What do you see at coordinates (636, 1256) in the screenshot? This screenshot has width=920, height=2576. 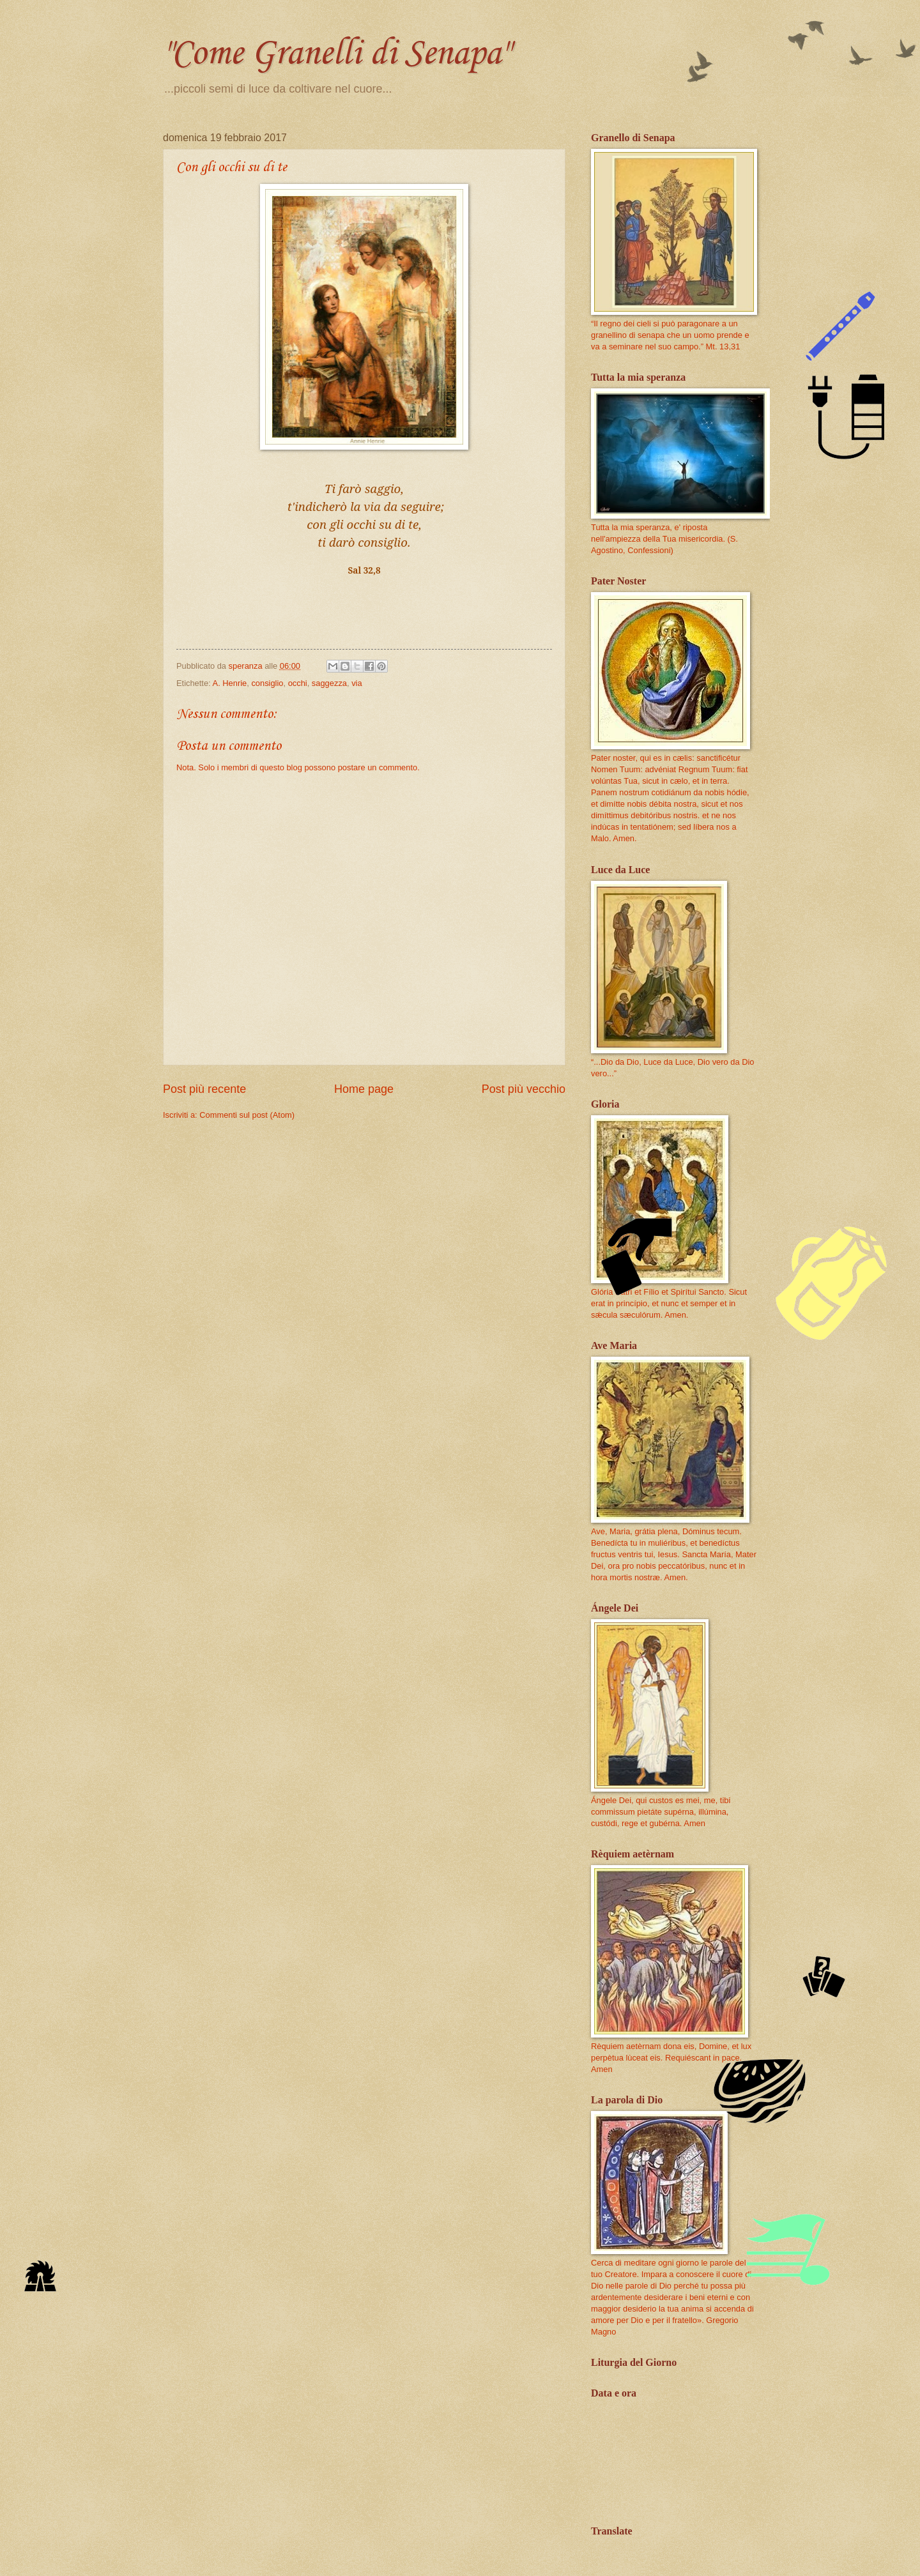 I see `play a card from your hand` at bounding box center [636, 1256].